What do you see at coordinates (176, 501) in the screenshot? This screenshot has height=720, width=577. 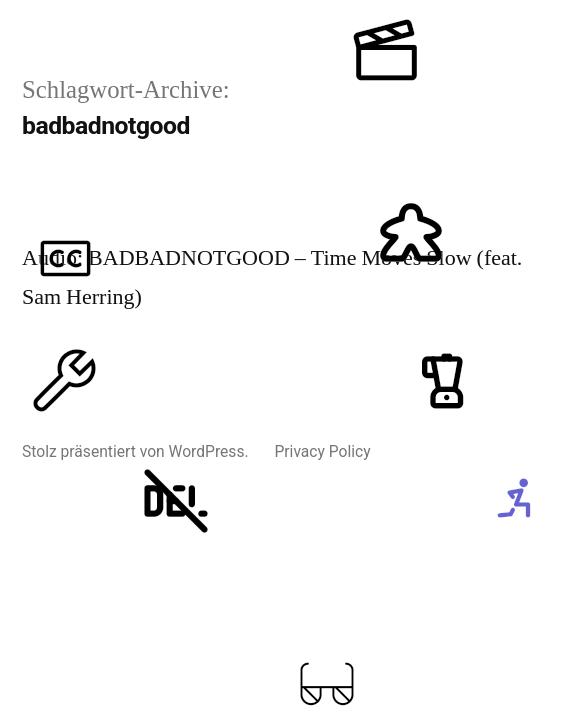 I see `http delete request disabled or unavailable` at bounding box center [176, 501].